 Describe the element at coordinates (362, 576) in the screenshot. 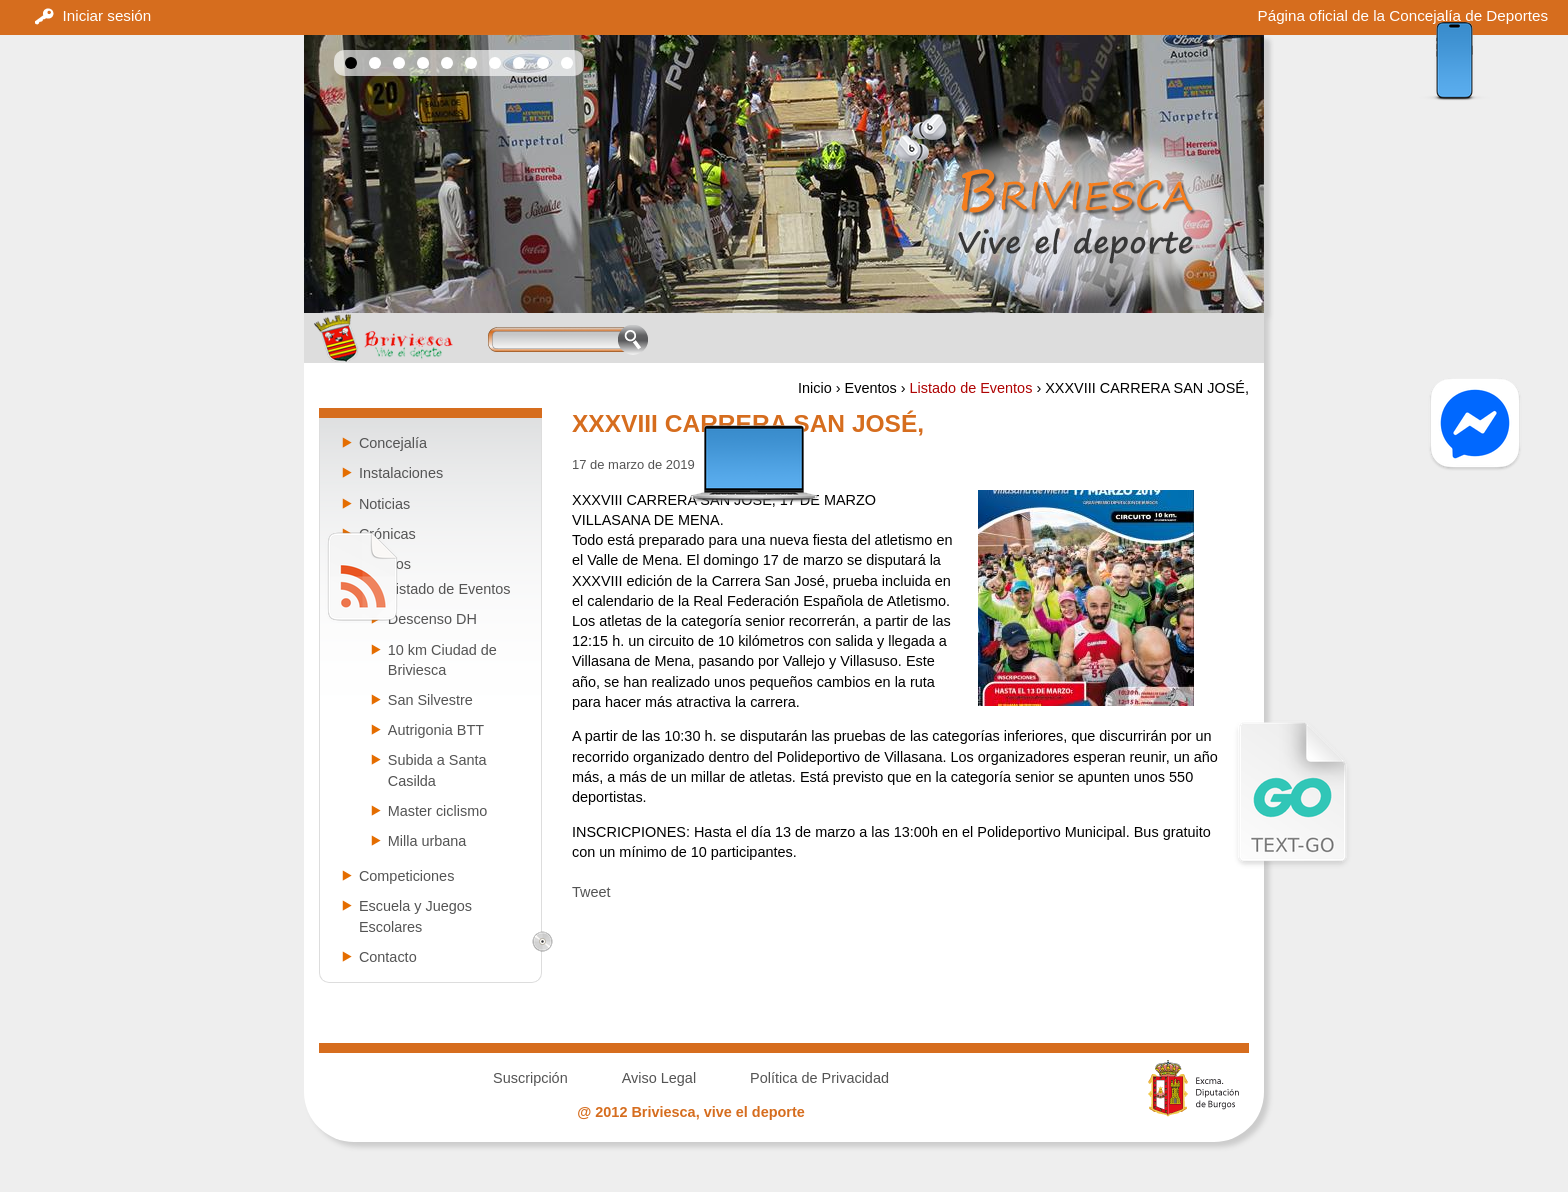

I see `an RSS feed file or subscription document` at that location.